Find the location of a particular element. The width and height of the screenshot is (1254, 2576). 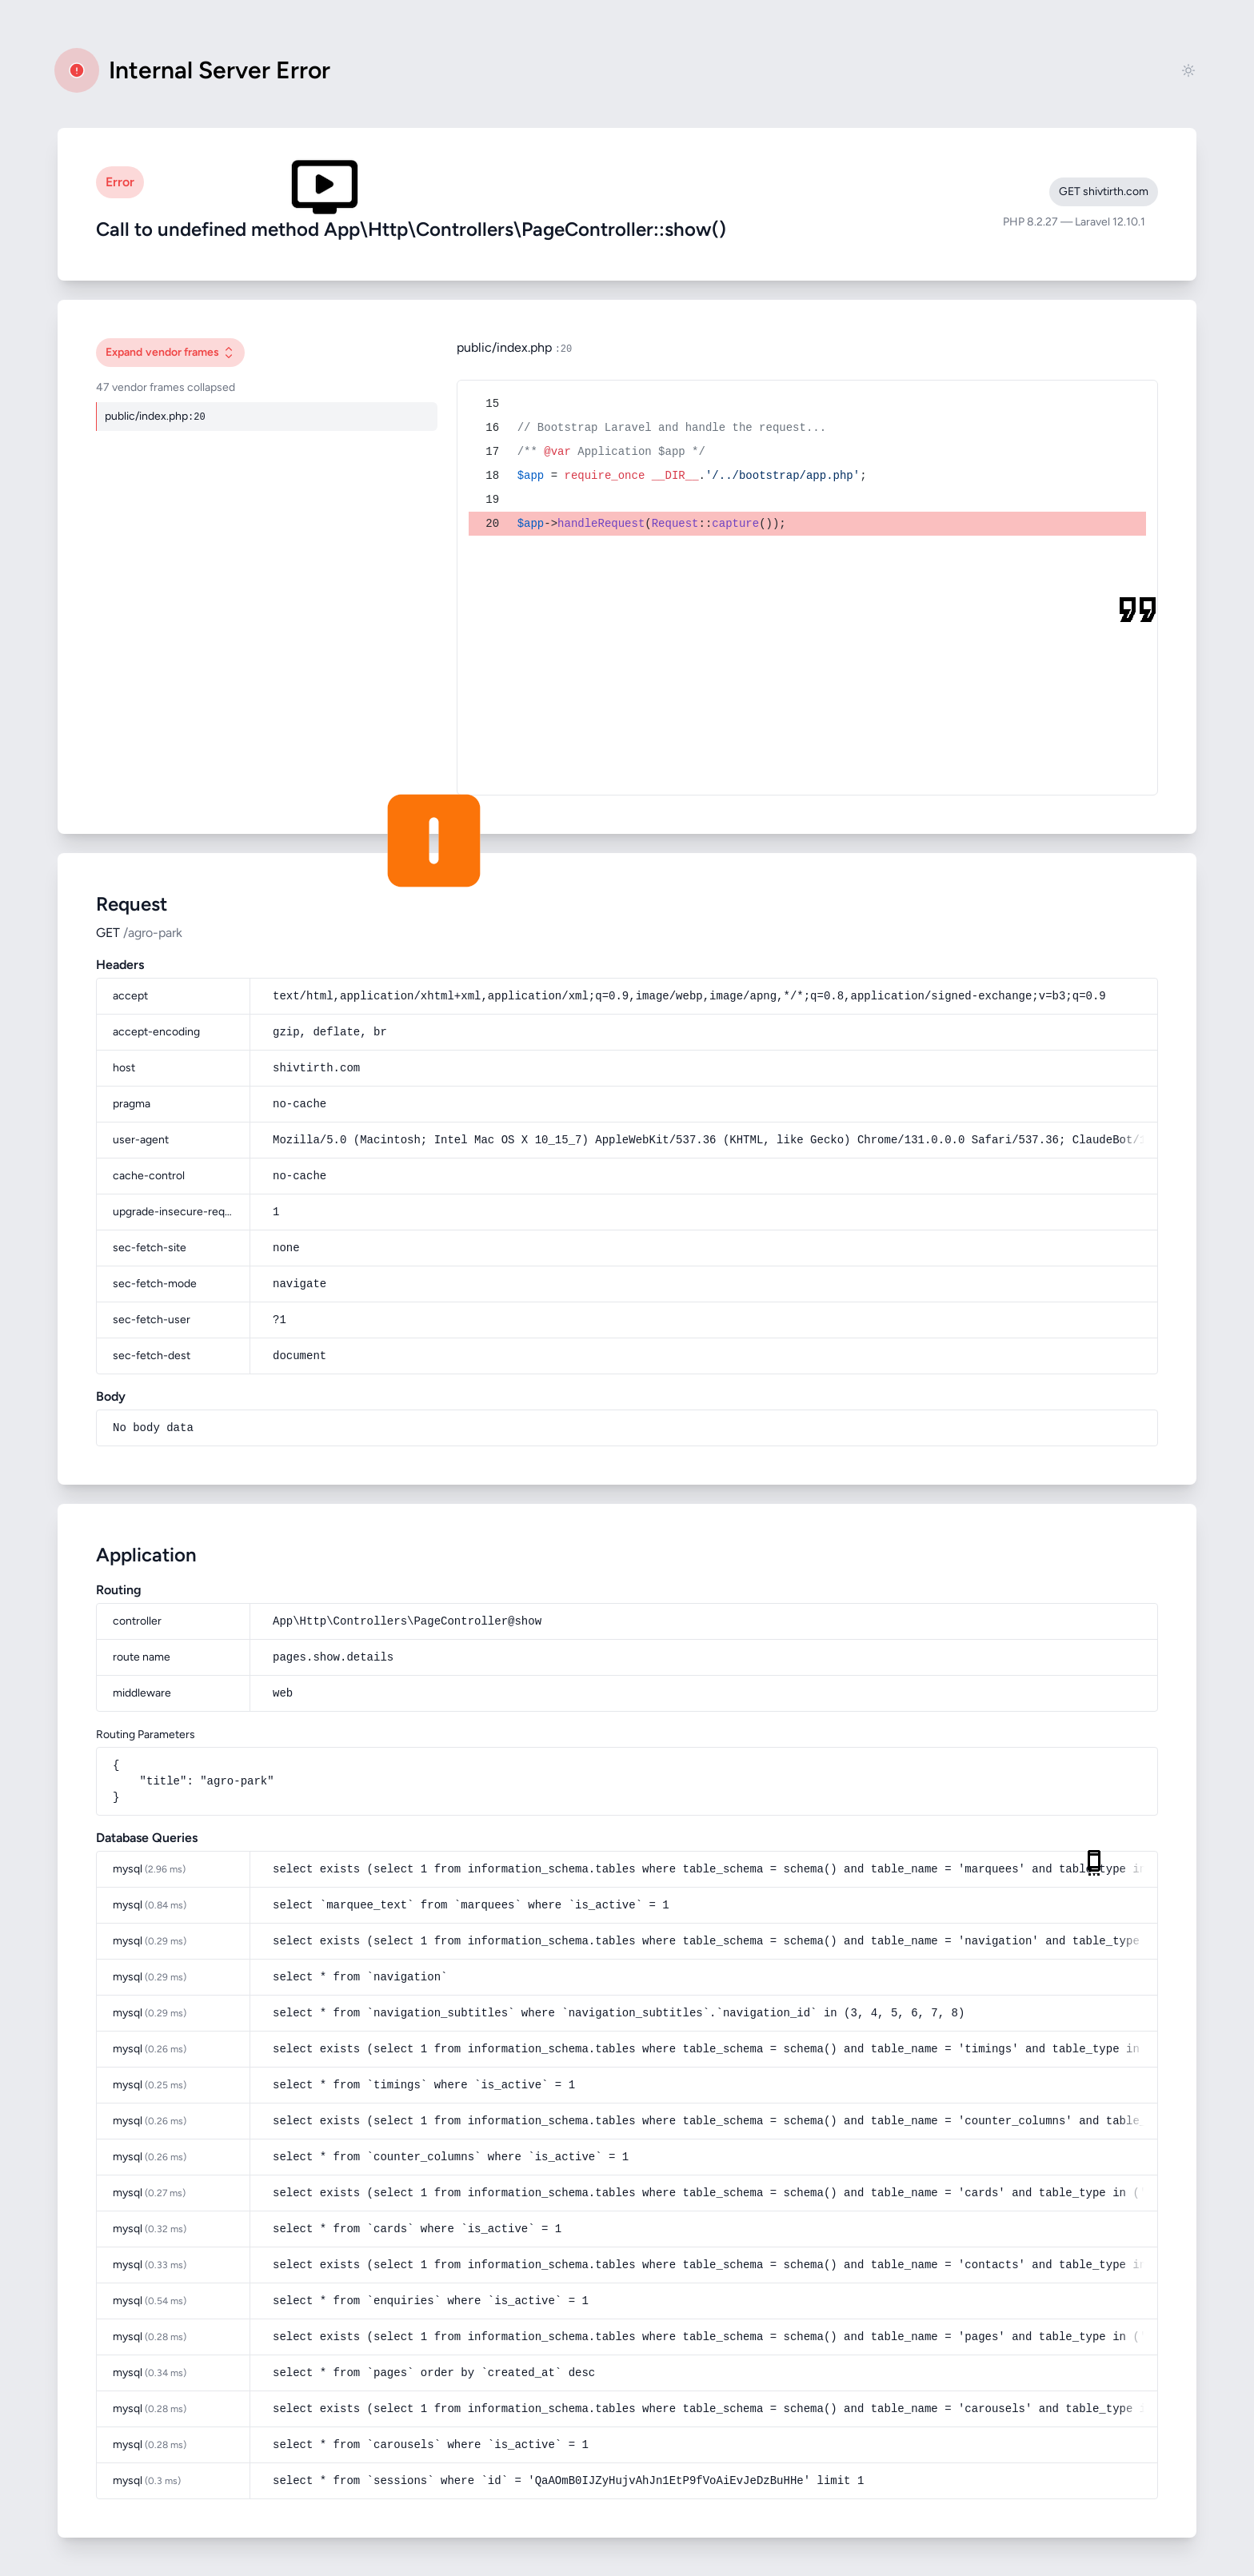

access video on demand or streaming content is located at coordinates (325, 187).